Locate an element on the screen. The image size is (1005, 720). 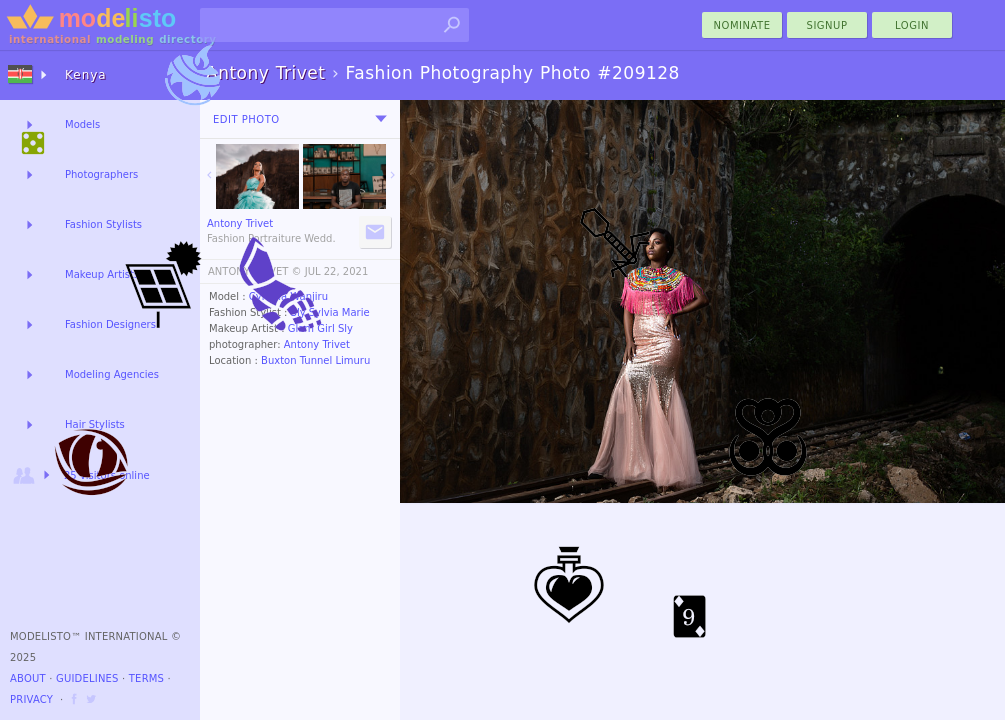
indicates virus or malware detected is located at coordinates (614, 242).